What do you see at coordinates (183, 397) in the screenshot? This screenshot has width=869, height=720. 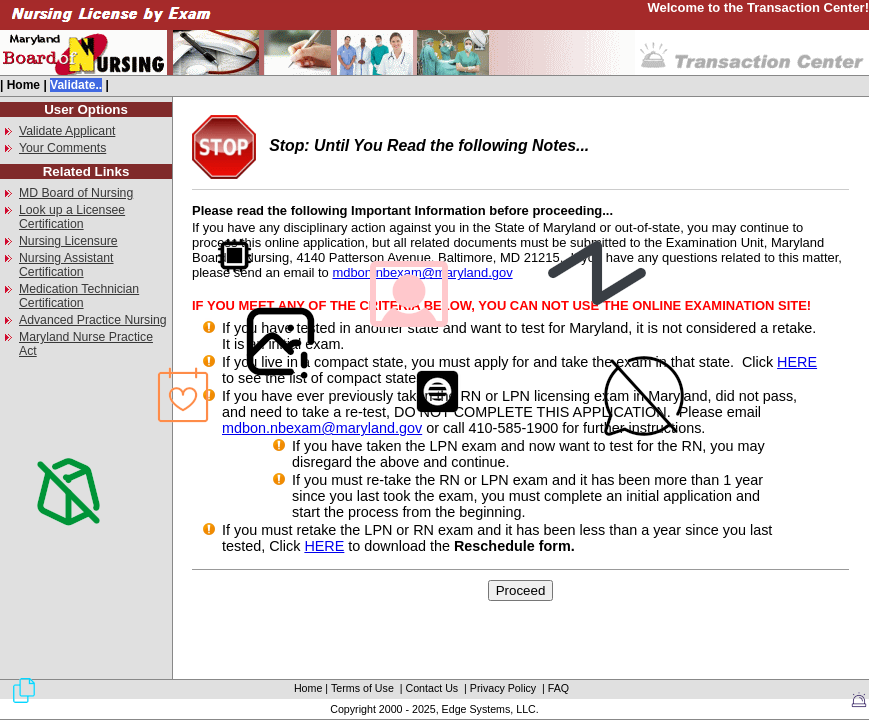 I see `view favorite or loved events` at bounding box center [183, 397].